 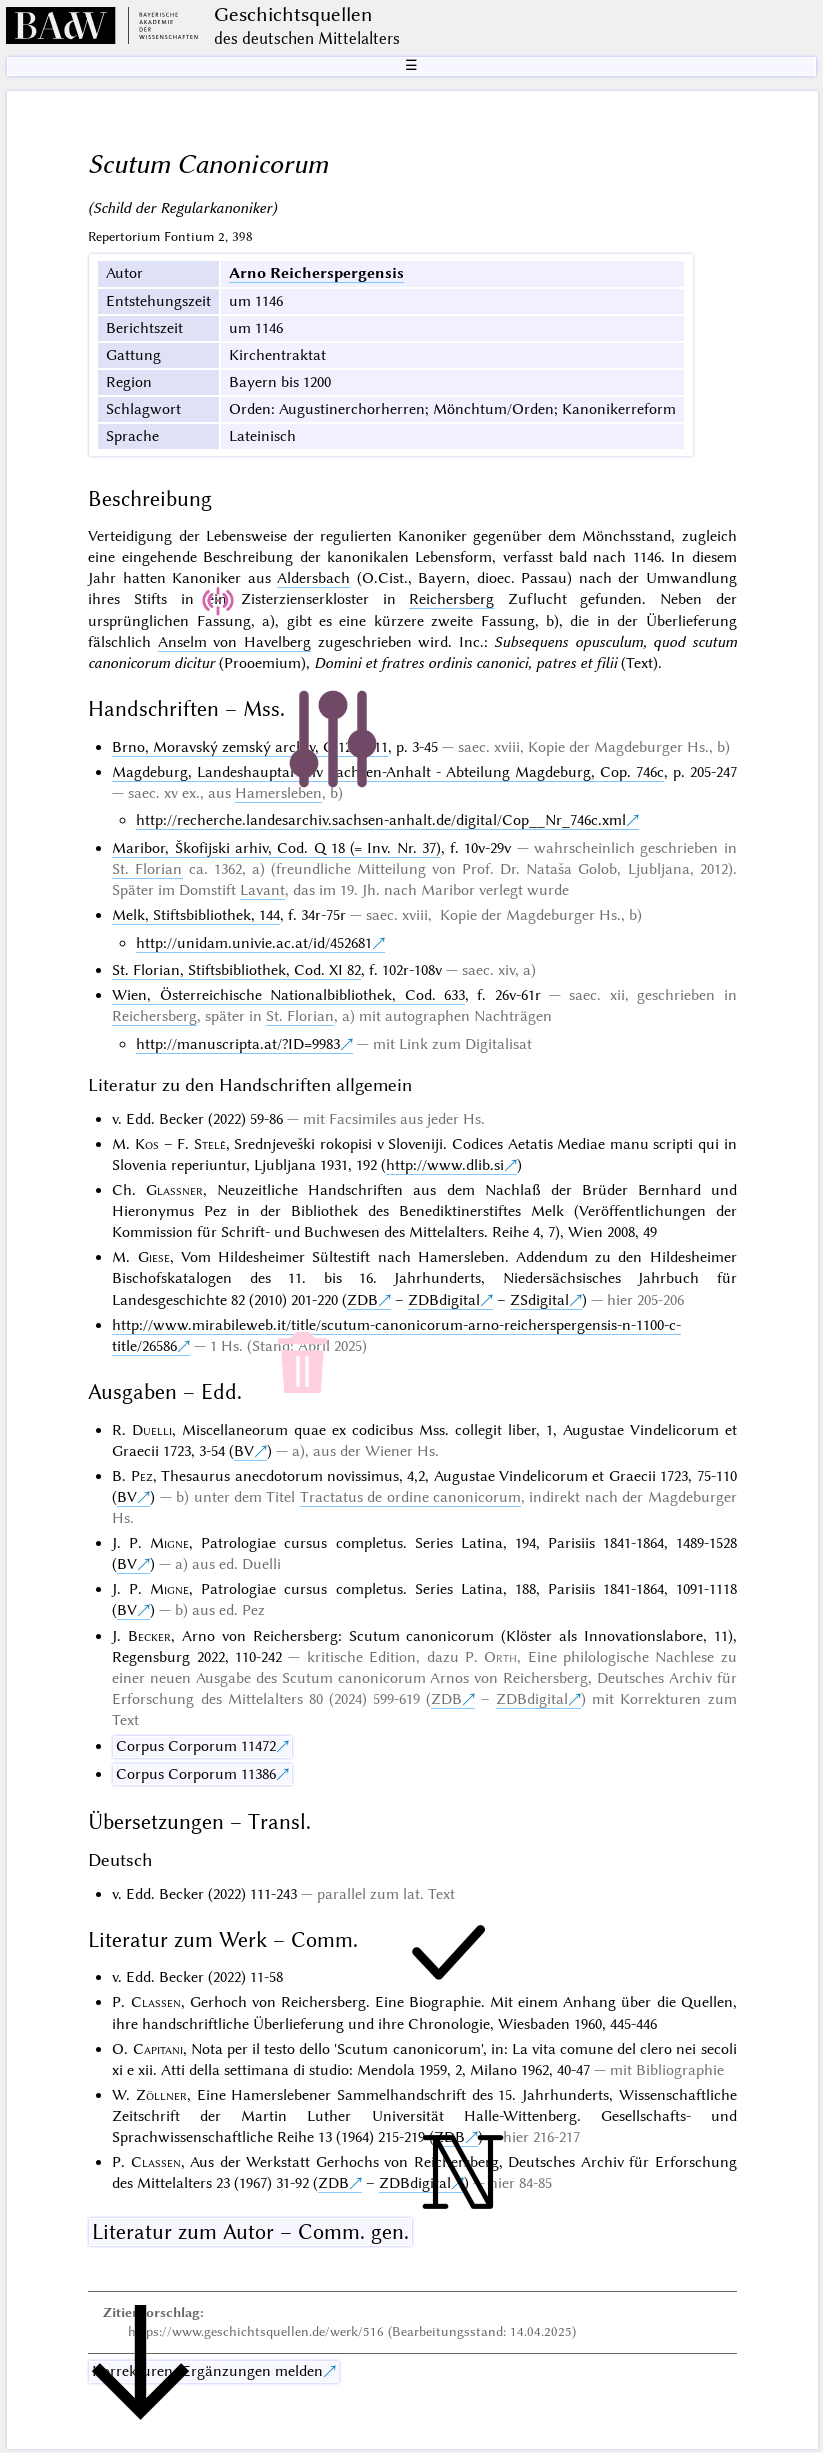 I want to click on open notion app, so click(x=463, y=2172).